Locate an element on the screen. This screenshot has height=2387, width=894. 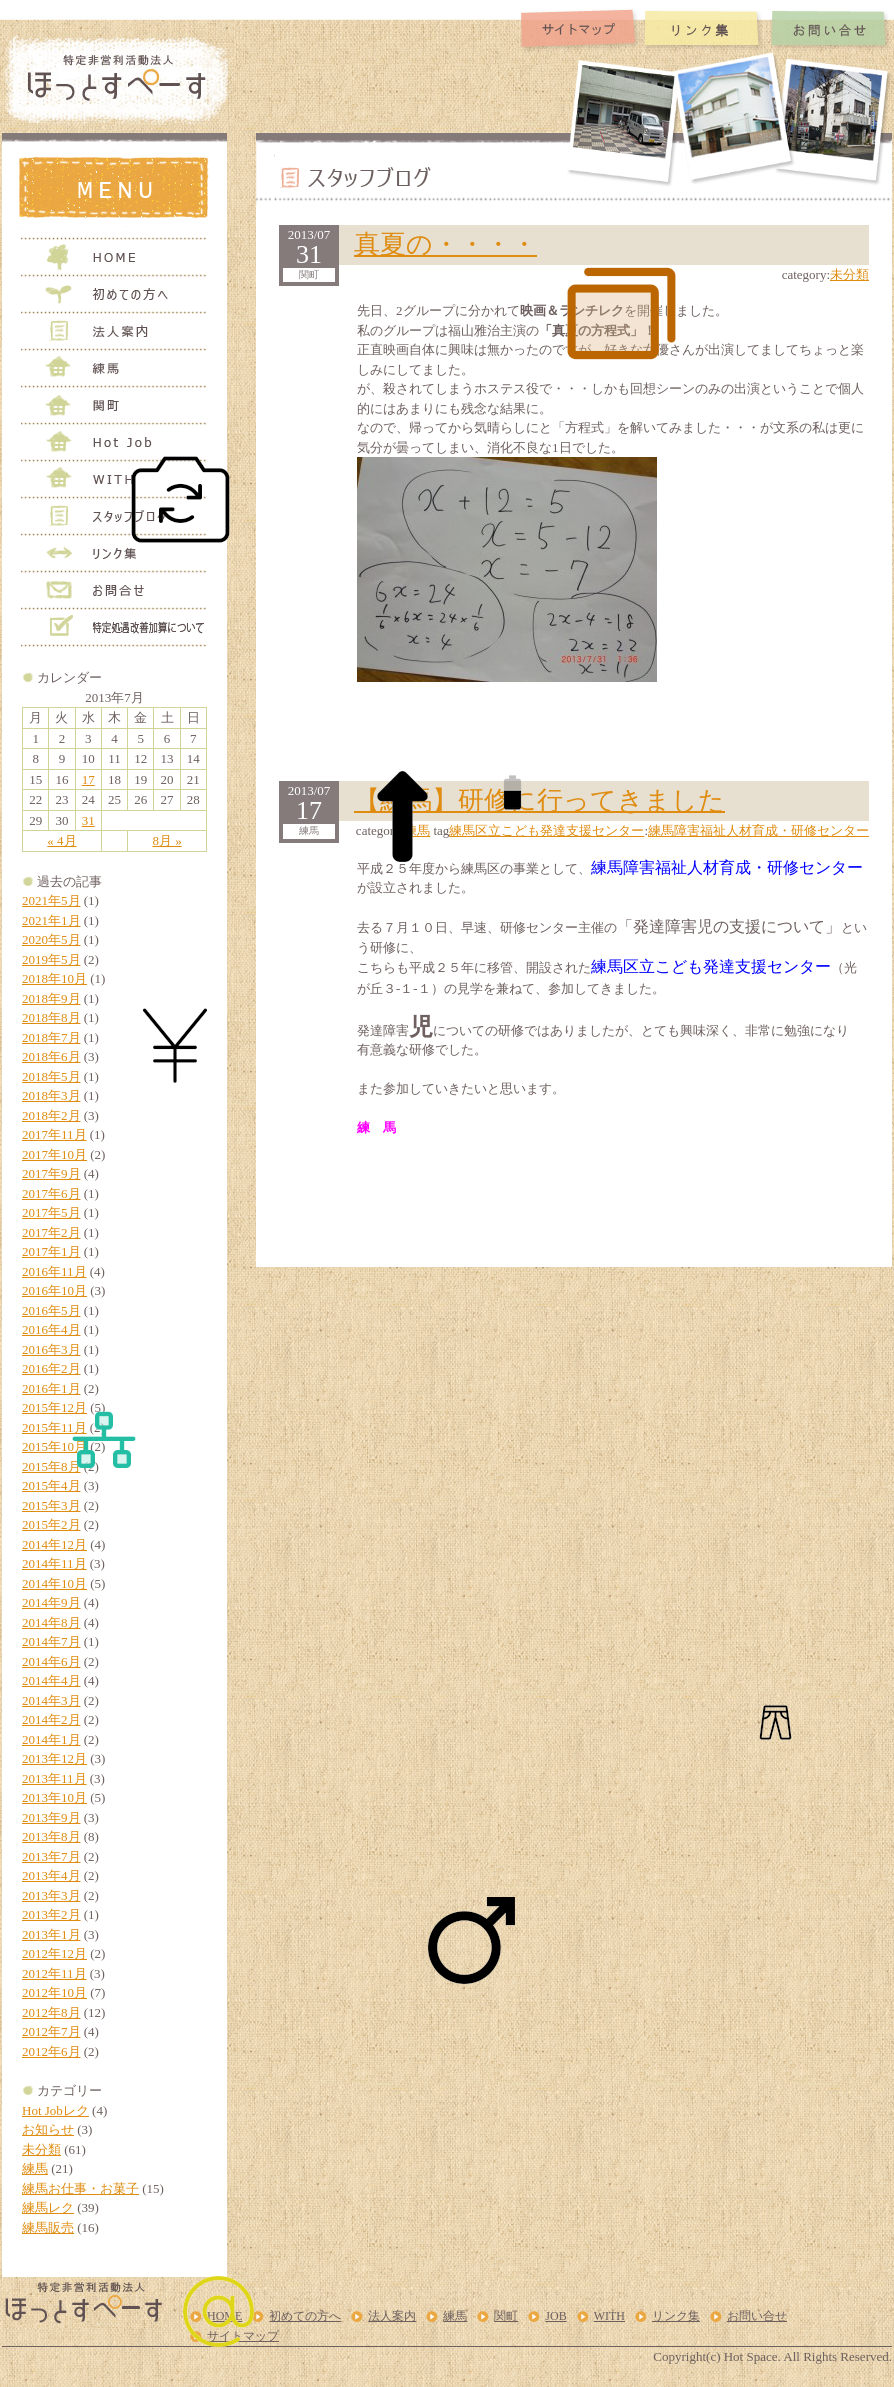
select male gender option is located at coordinates (471, 1940).